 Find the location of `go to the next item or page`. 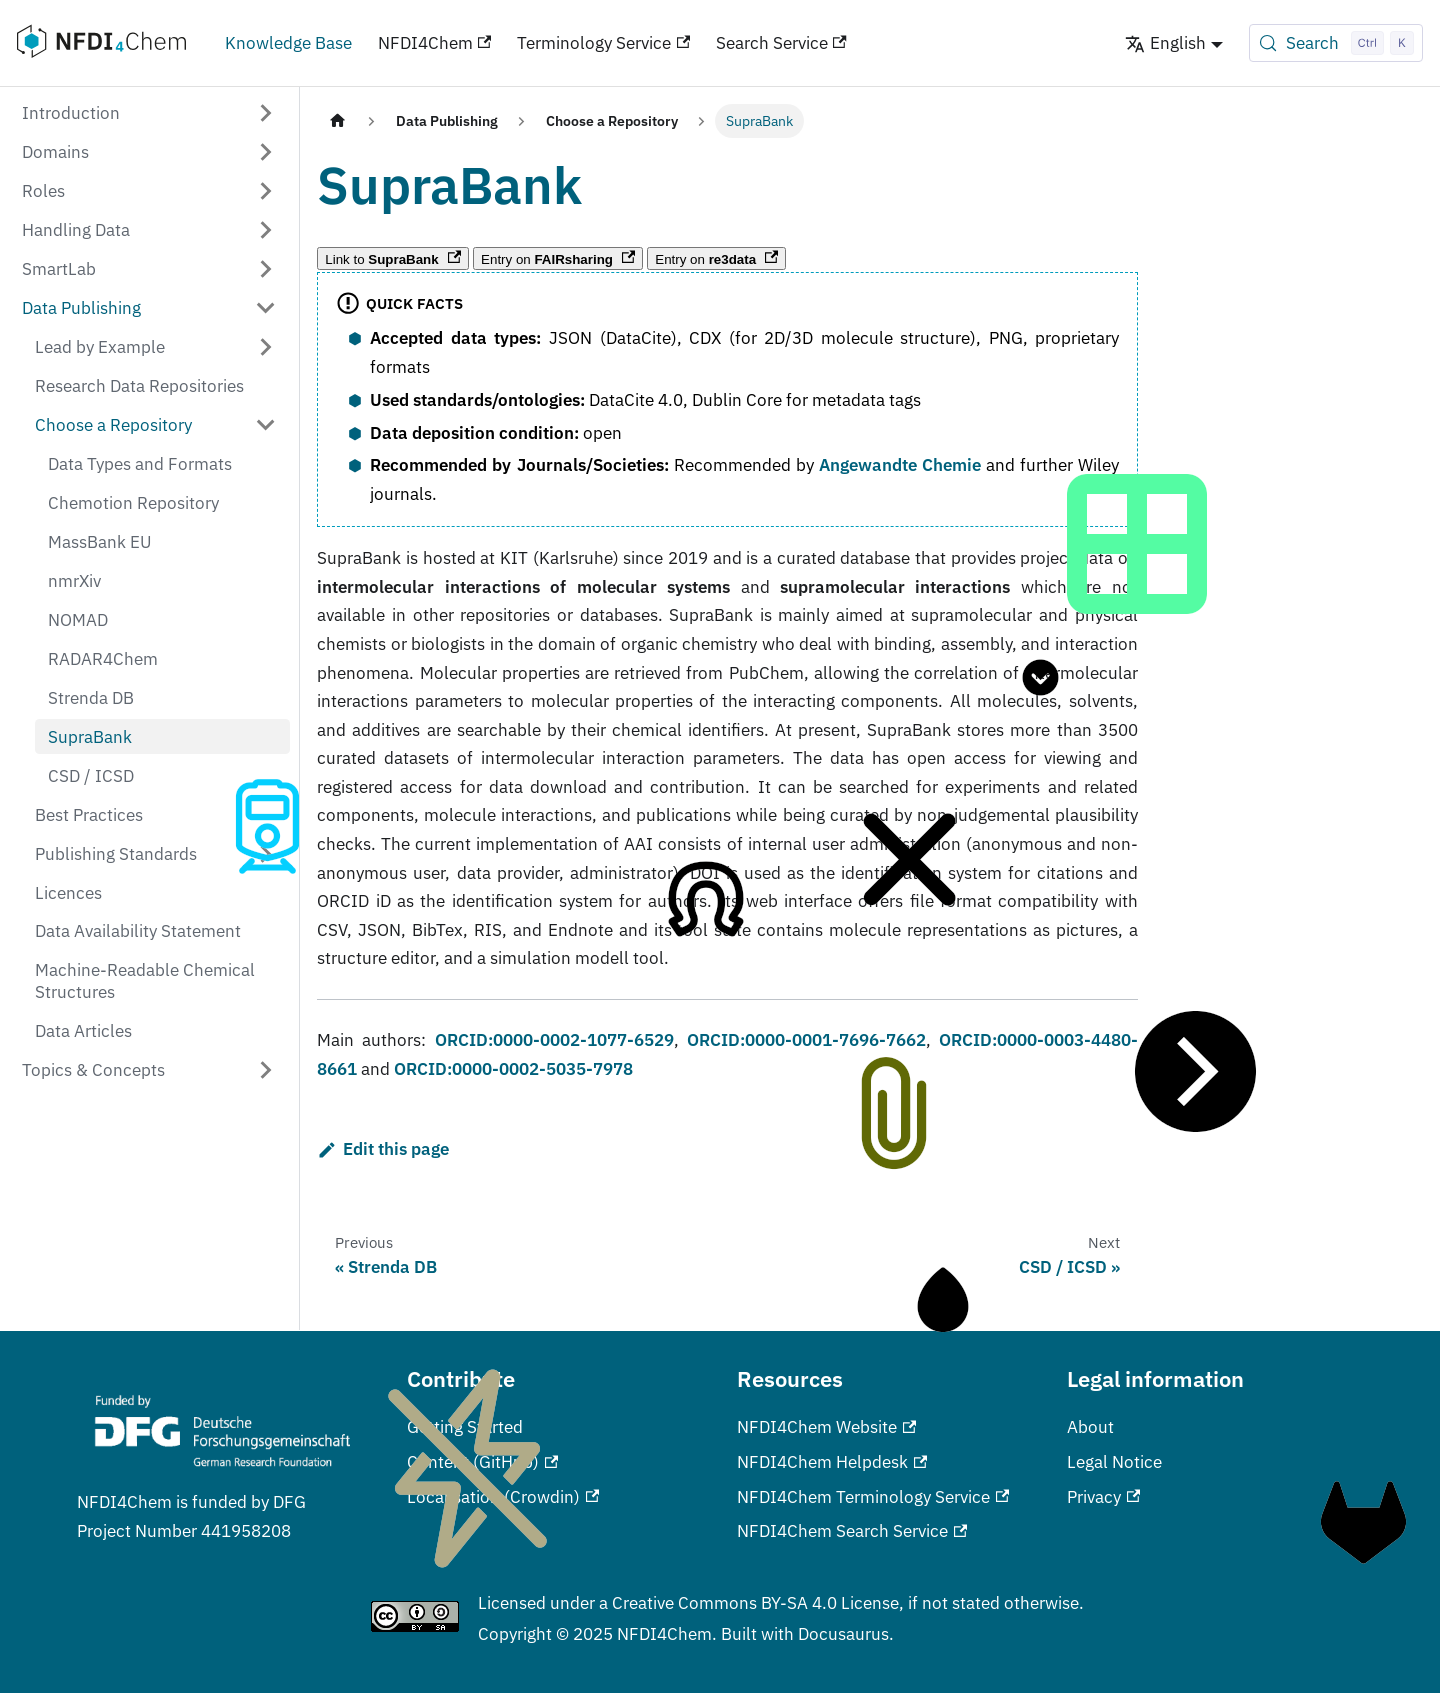

go to the next item or page is located at coordinates (1195, 1071).